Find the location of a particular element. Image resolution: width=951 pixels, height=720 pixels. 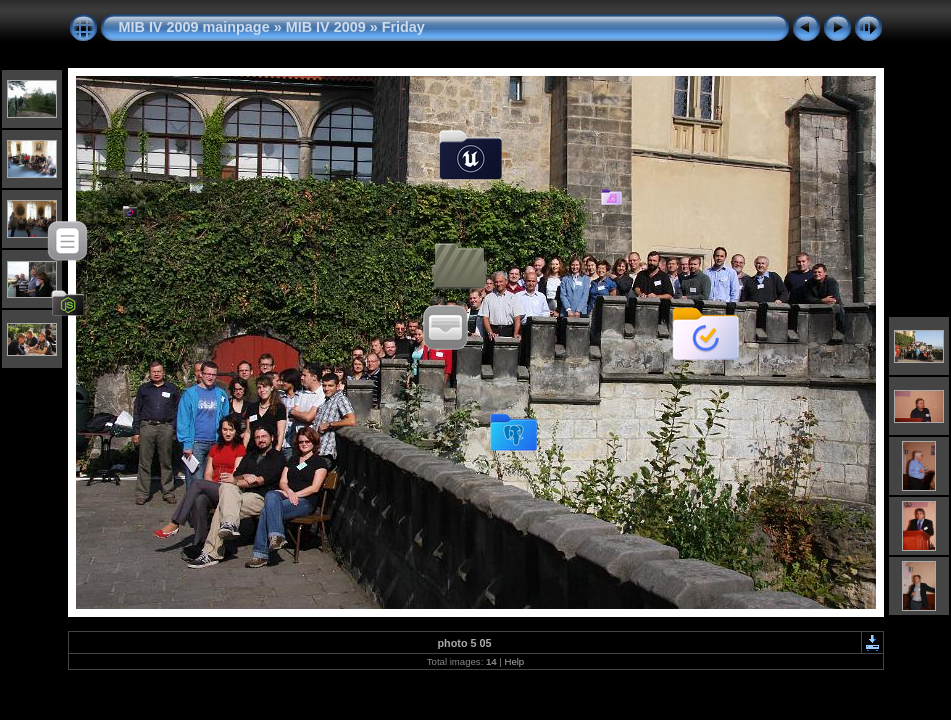

indicates a folder currently being accessed or browsed is located at coordinates (459, 268).